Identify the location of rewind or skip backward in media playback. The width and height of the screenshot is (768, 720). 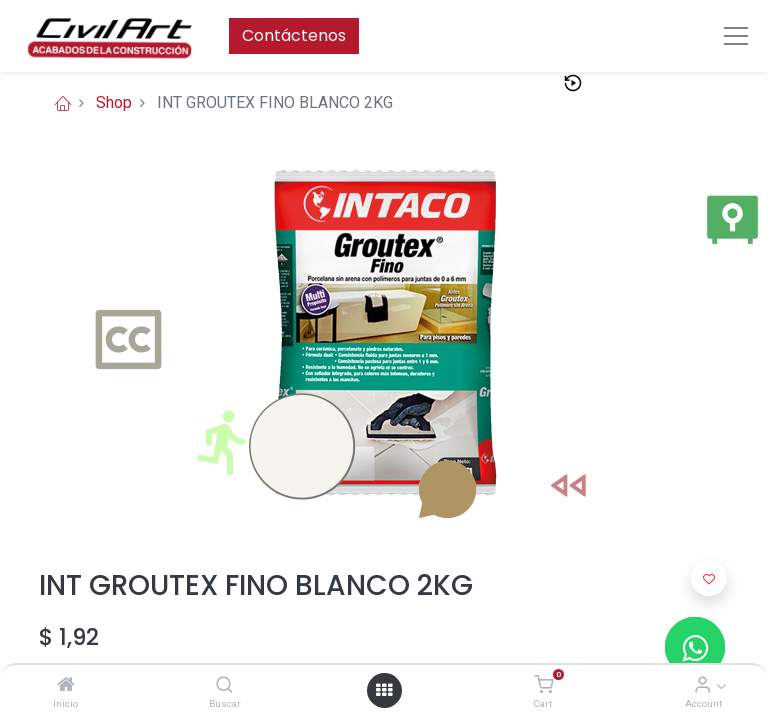
(569, 485).